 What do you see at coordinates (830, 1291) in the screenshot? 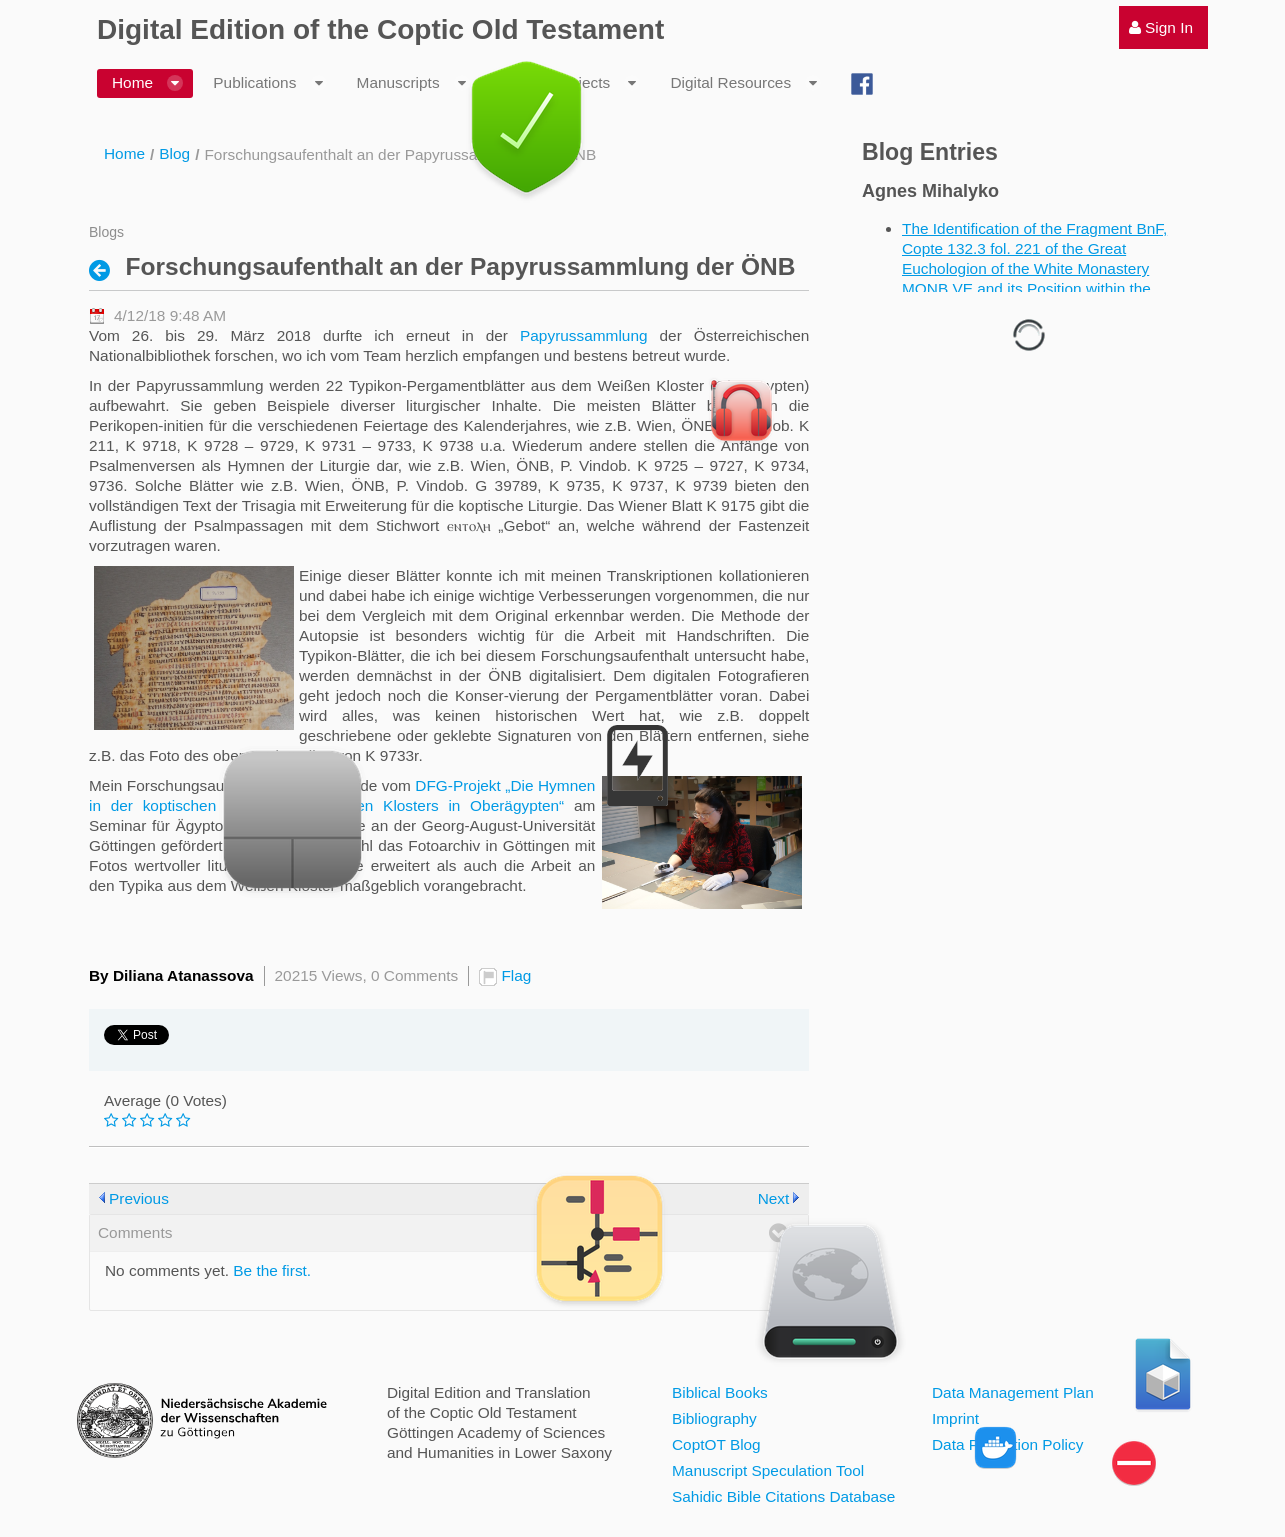
I see `access network server or shared storage` at bounding box center [830, 1291].